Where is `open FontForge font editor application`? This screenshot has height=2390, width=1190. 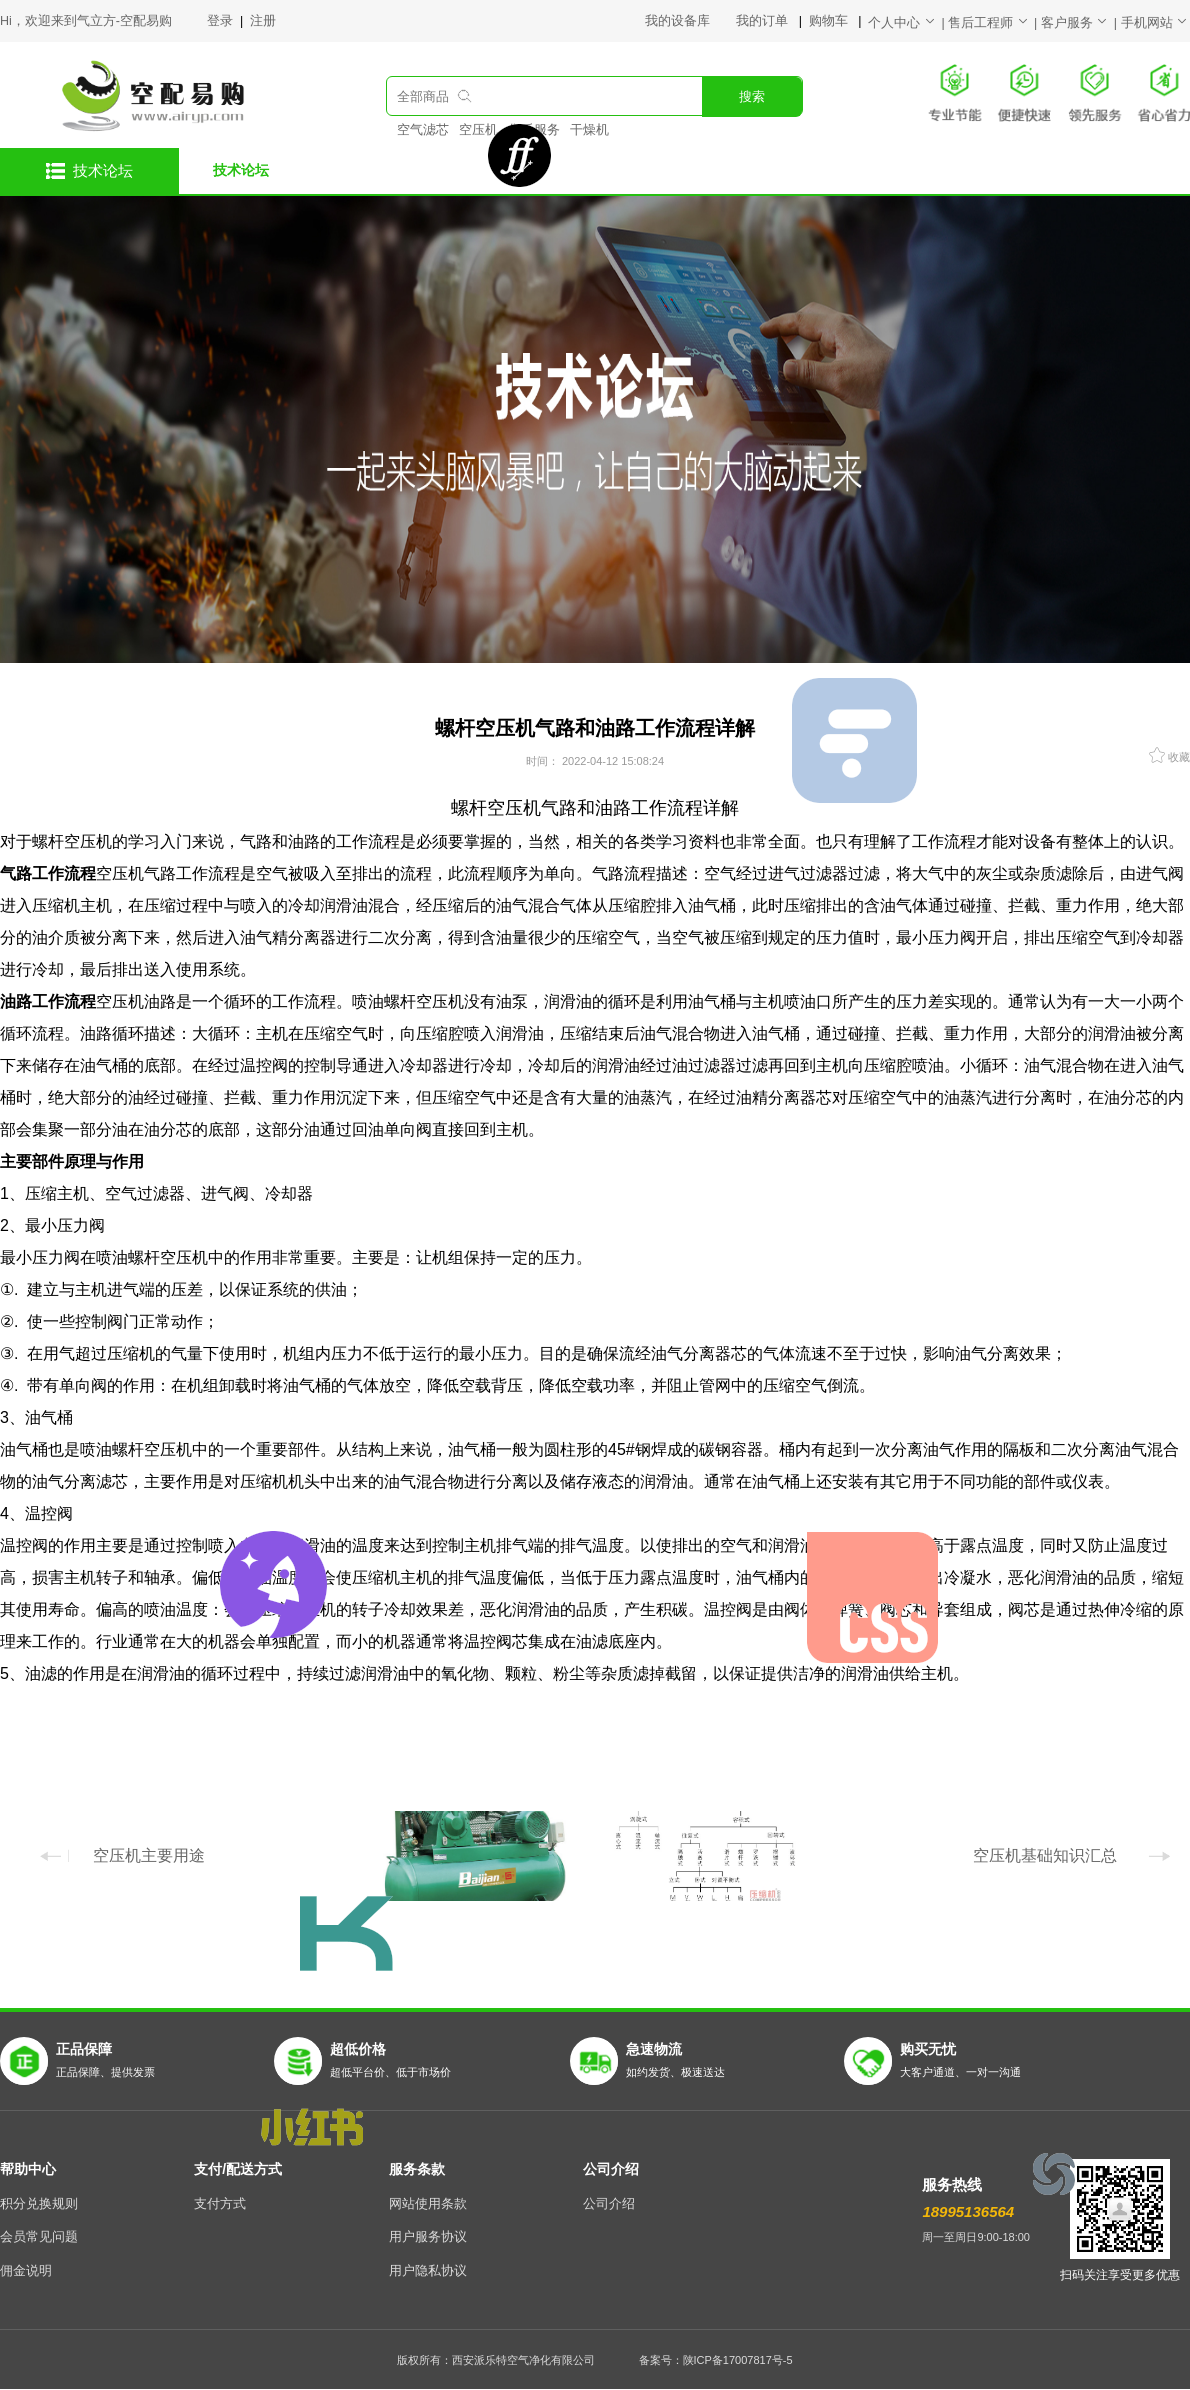 open FontForge font editor application is located at coordinates (519, 155).